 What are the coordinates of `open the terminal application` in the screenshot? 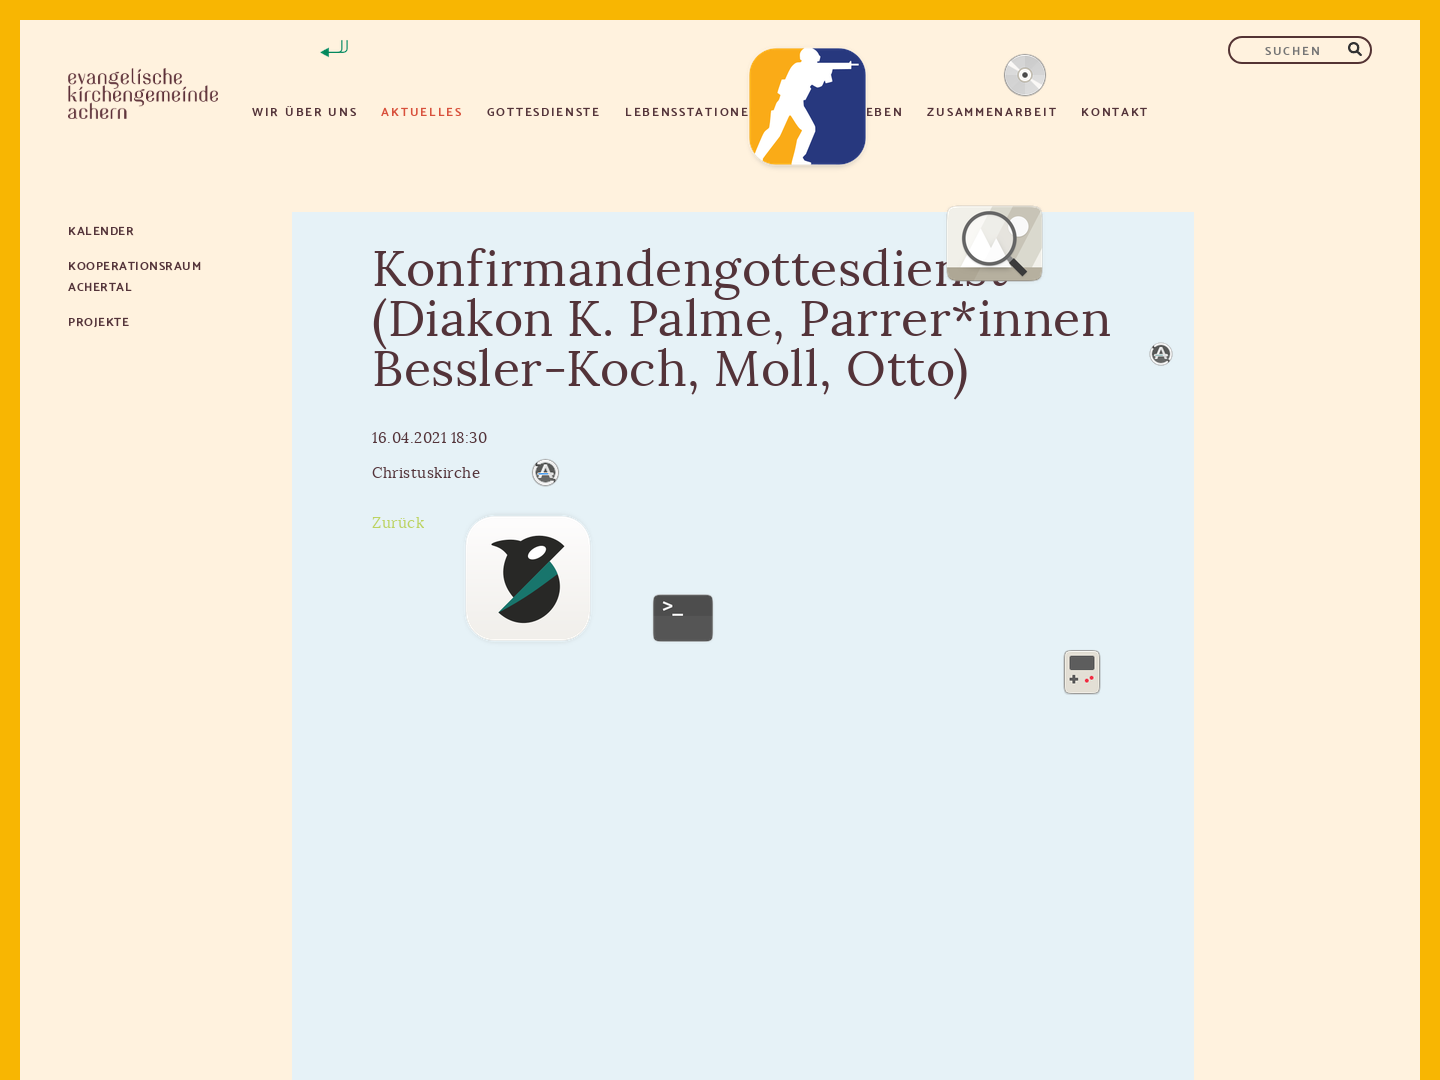 It's located at (683, 618).